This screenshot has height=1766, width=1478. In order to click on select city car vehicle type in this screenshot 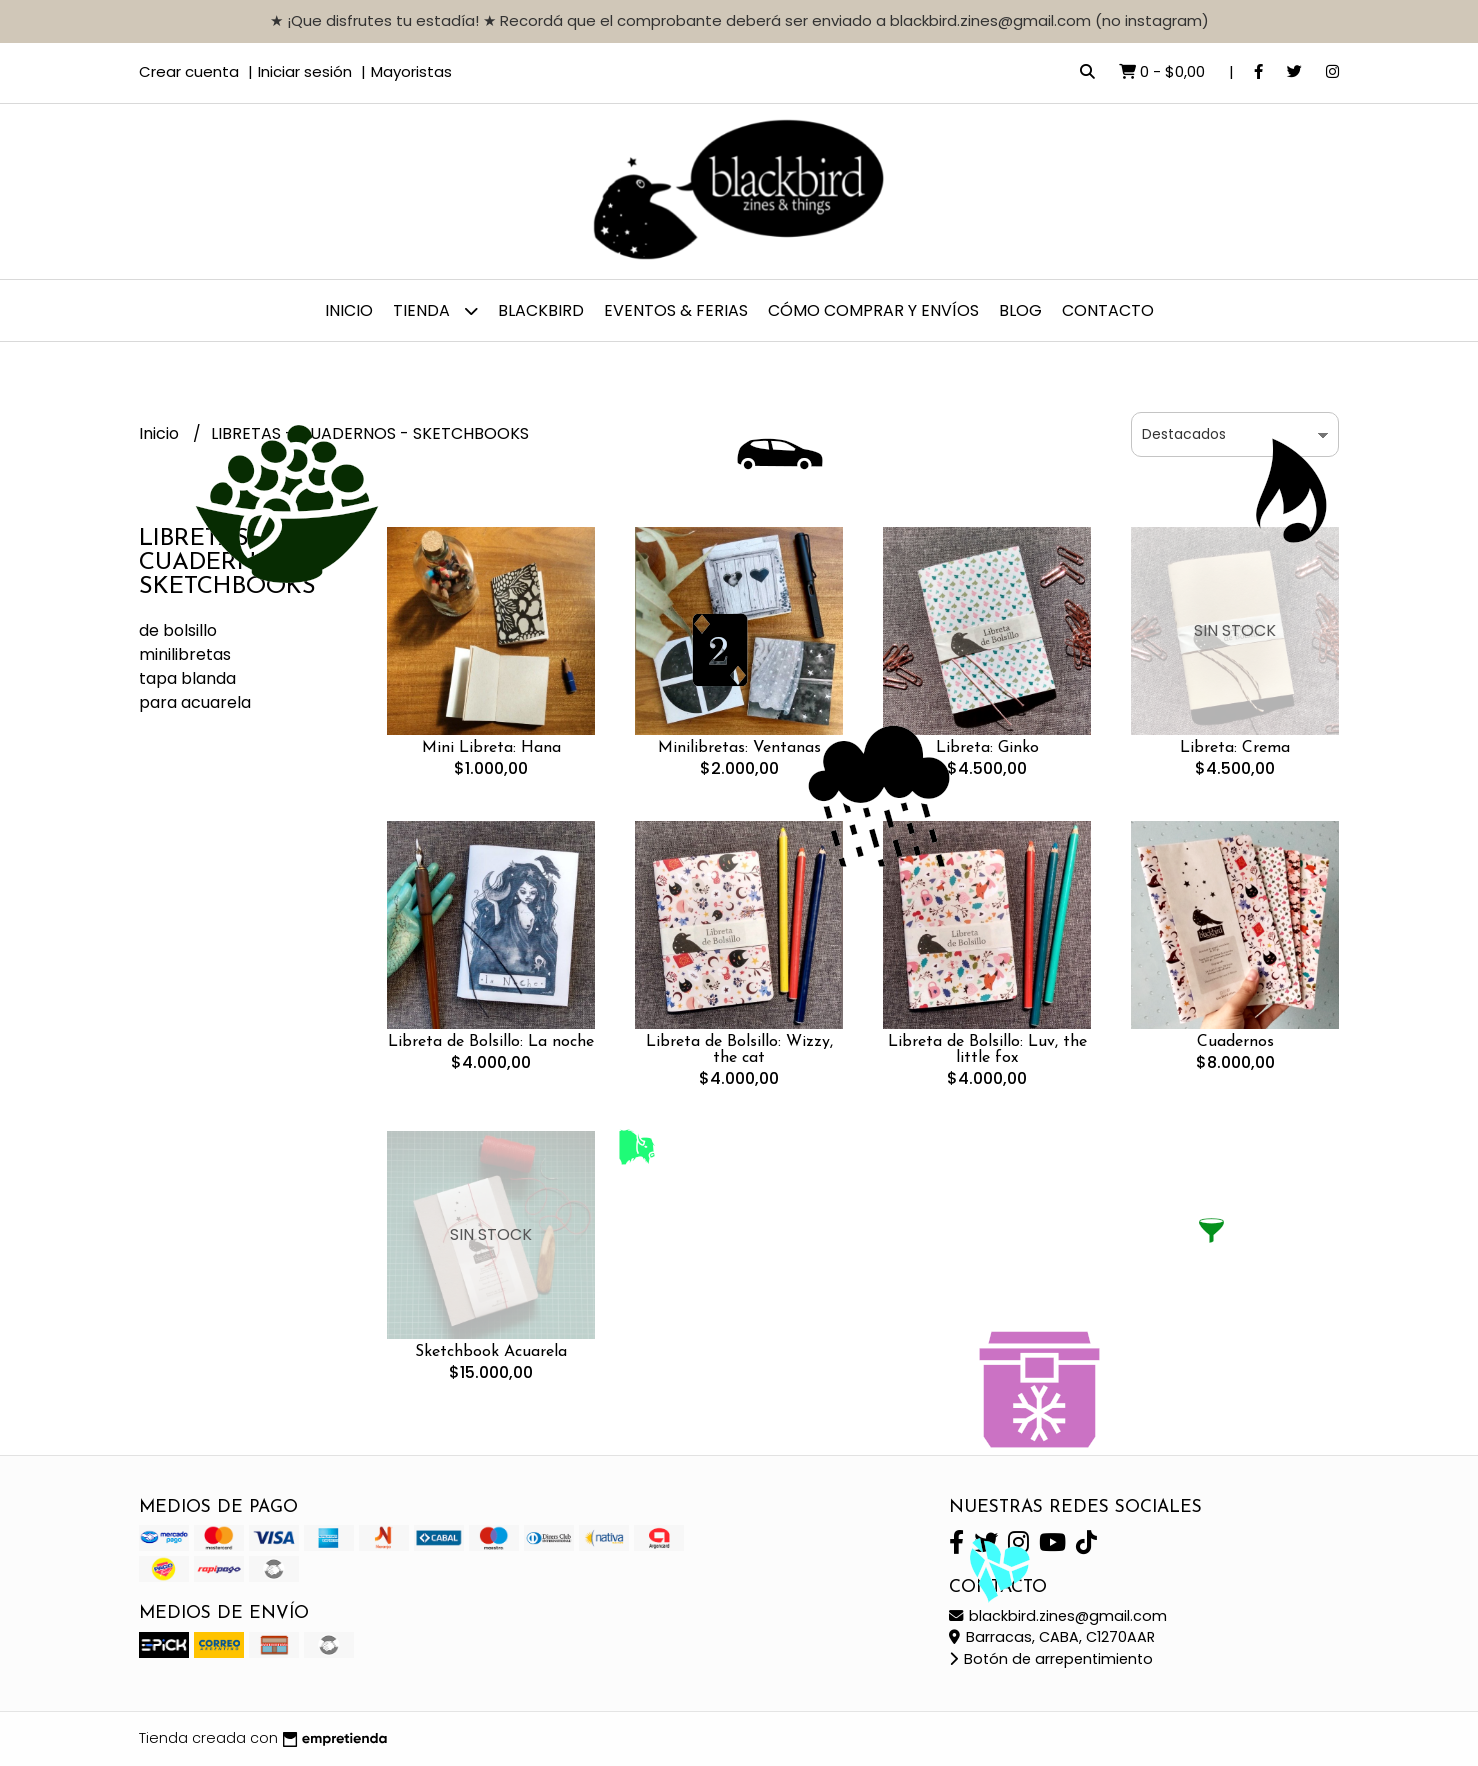, I will do `click(780, 454)`.